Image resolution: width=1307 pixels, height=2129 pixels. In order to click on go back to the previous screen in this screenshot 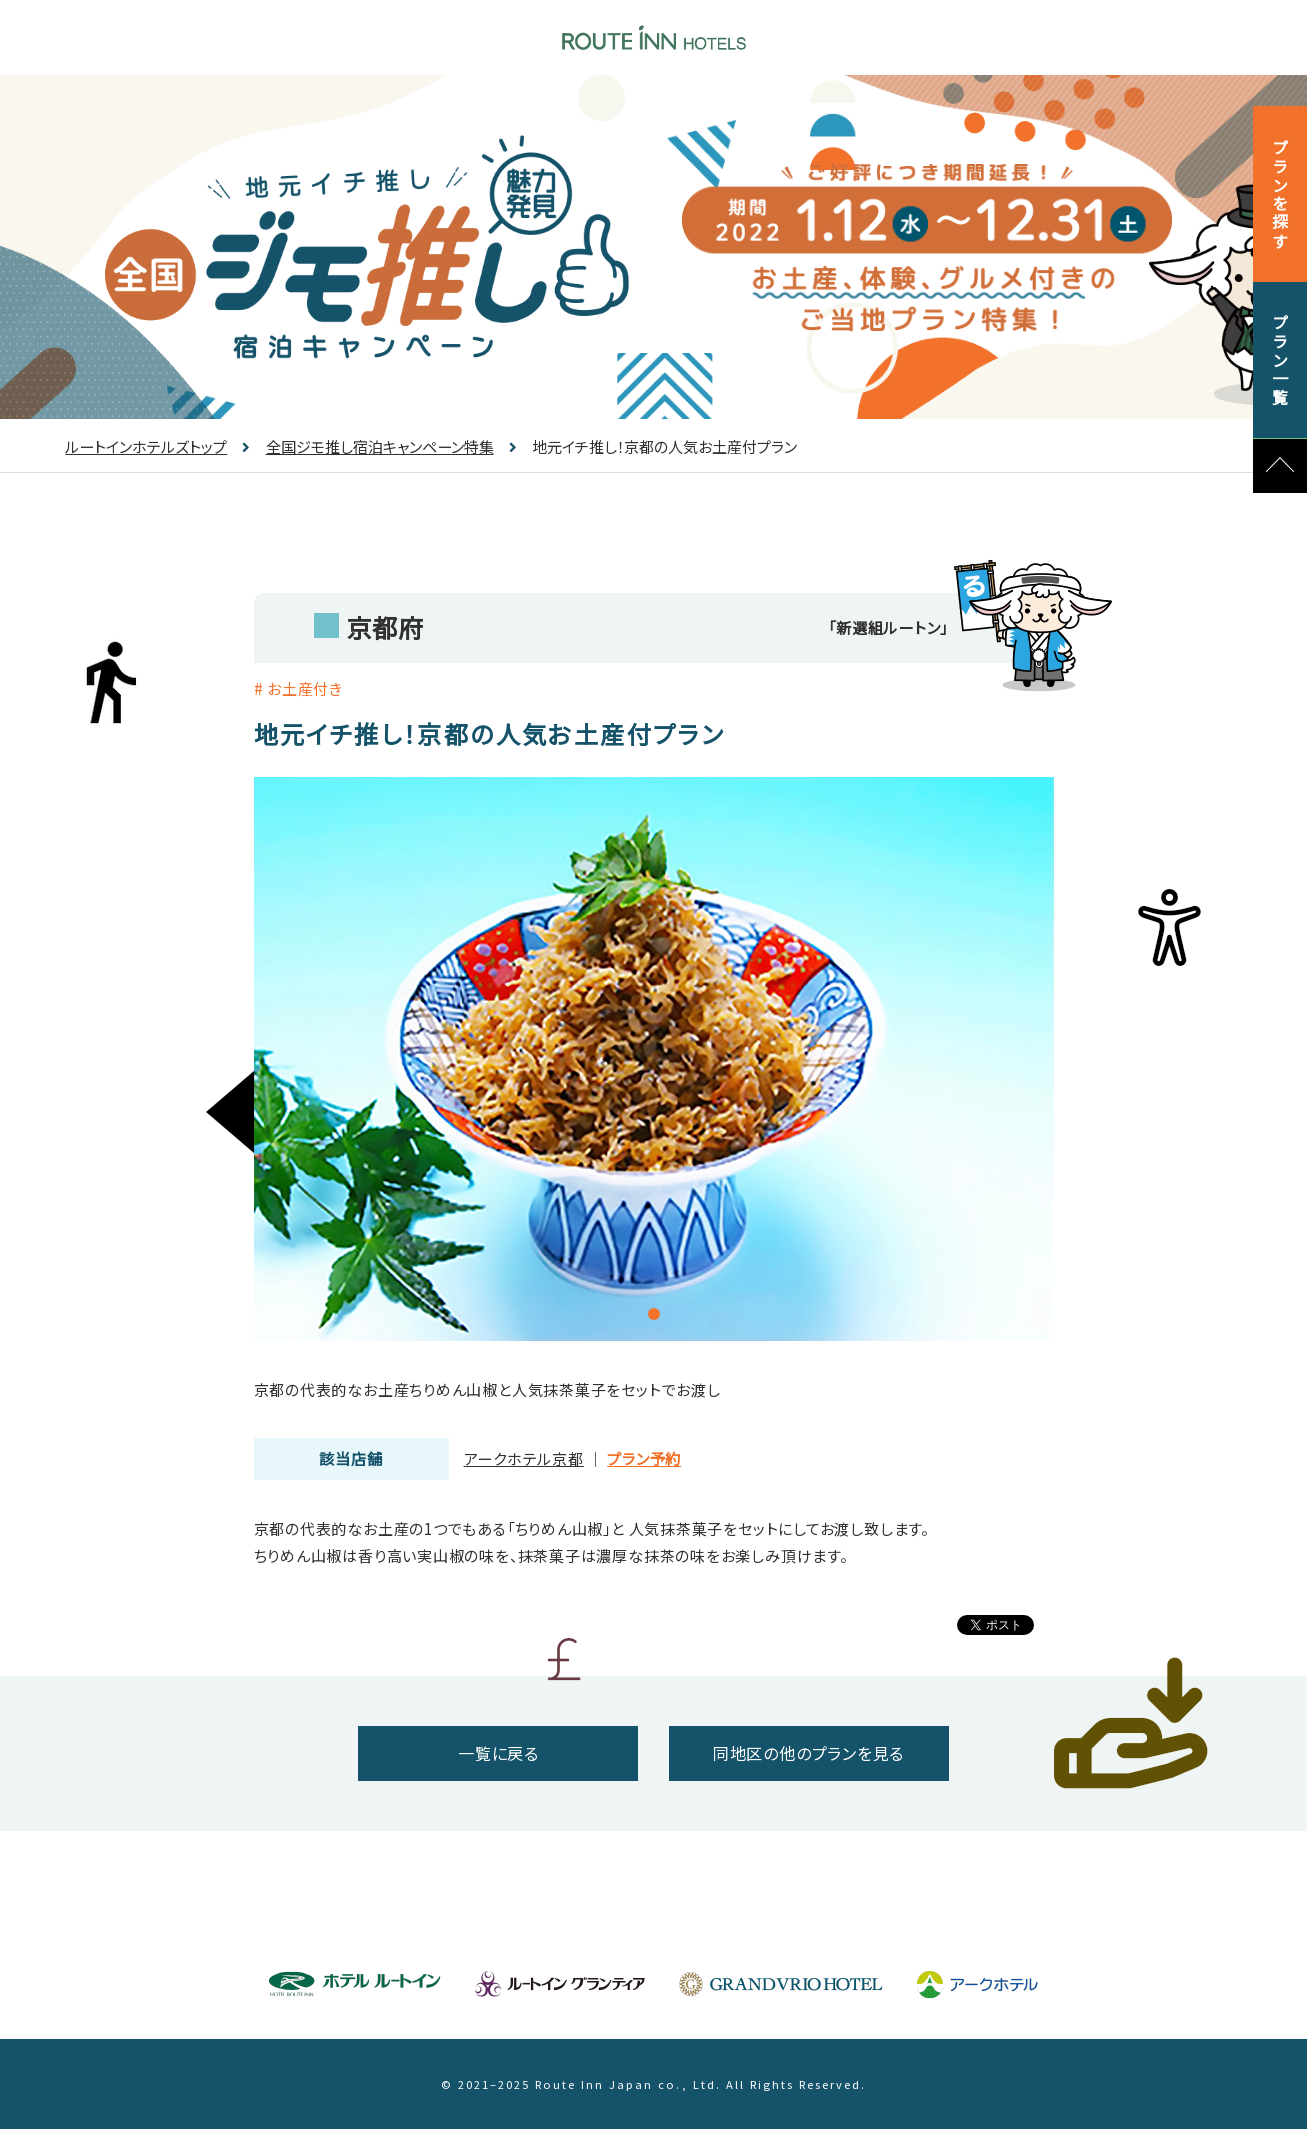, I will do `click(230, 1112)`.